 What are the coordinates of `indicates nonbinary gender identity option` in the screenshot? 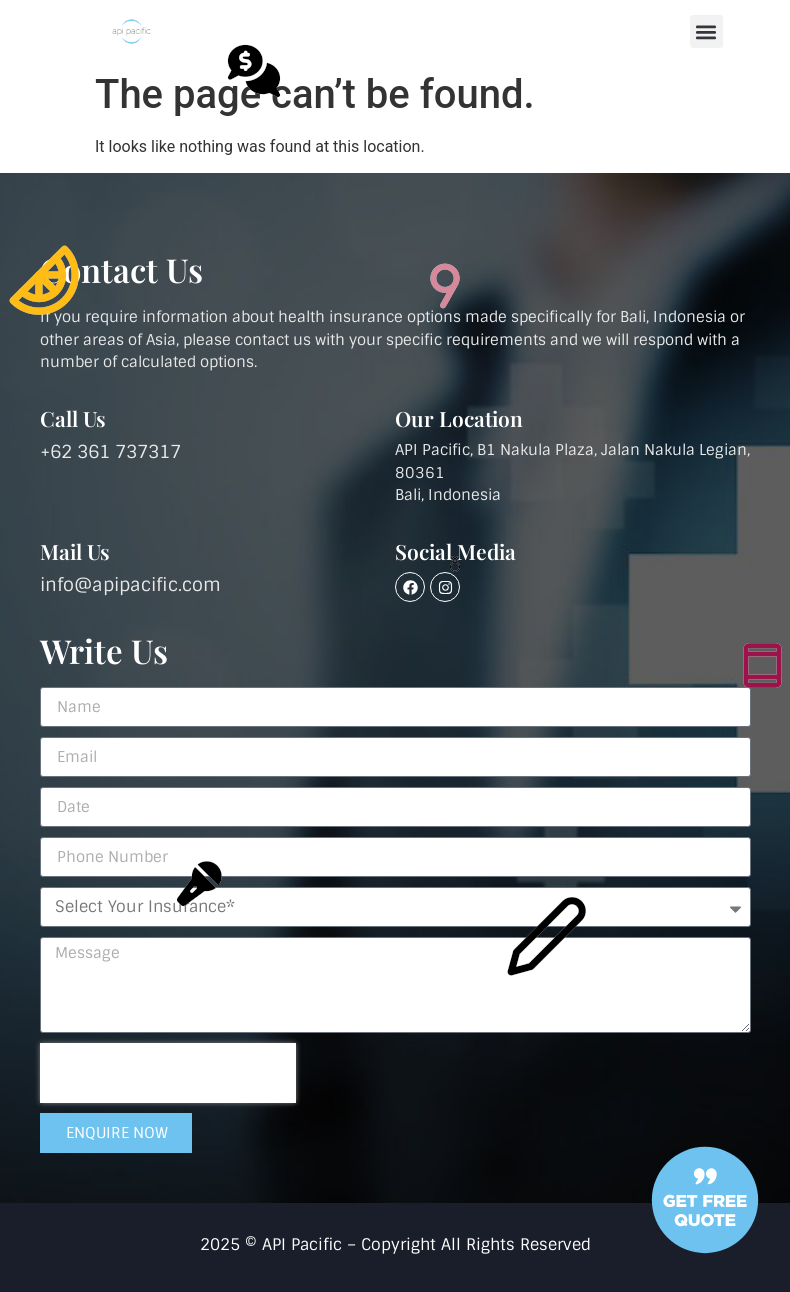 It's located at (455, 564).